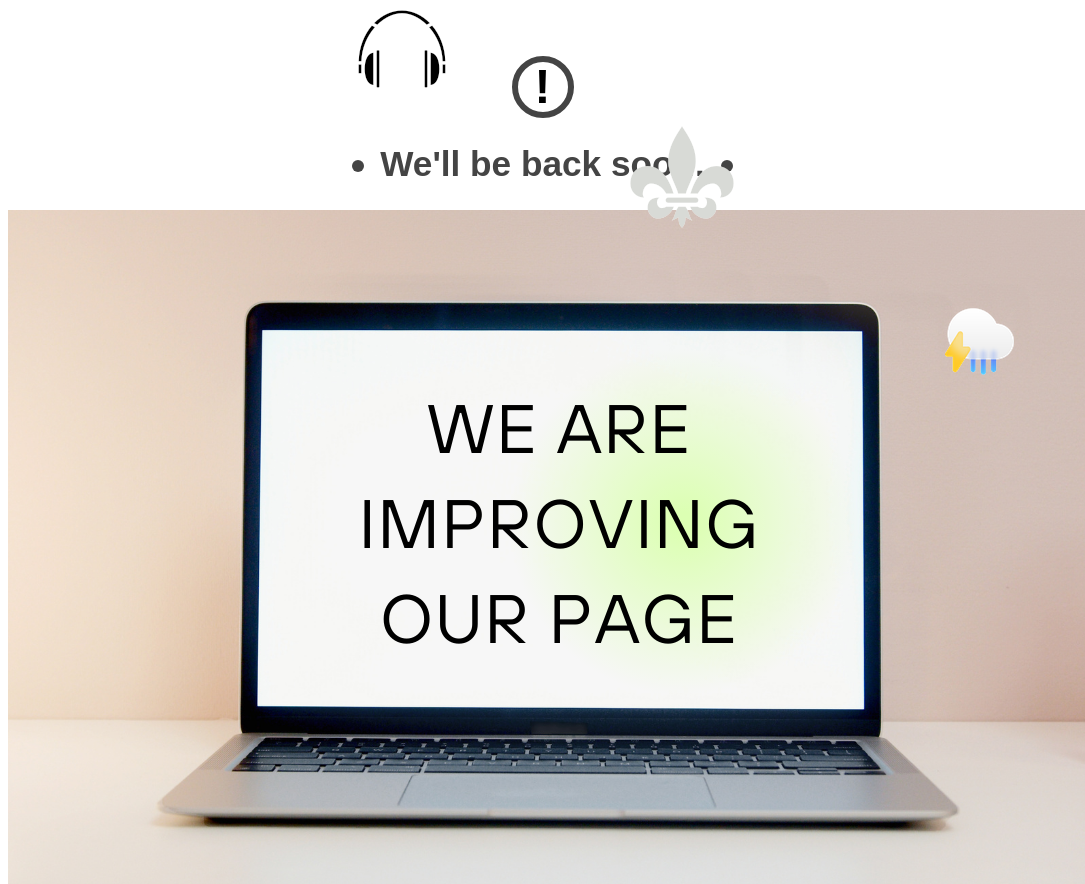 The width and height of the screenshot is (1085, 884). Describe the element at coordinates (979, 341) in the screenshot. I see `indicates stormy weather conditions` at that location.